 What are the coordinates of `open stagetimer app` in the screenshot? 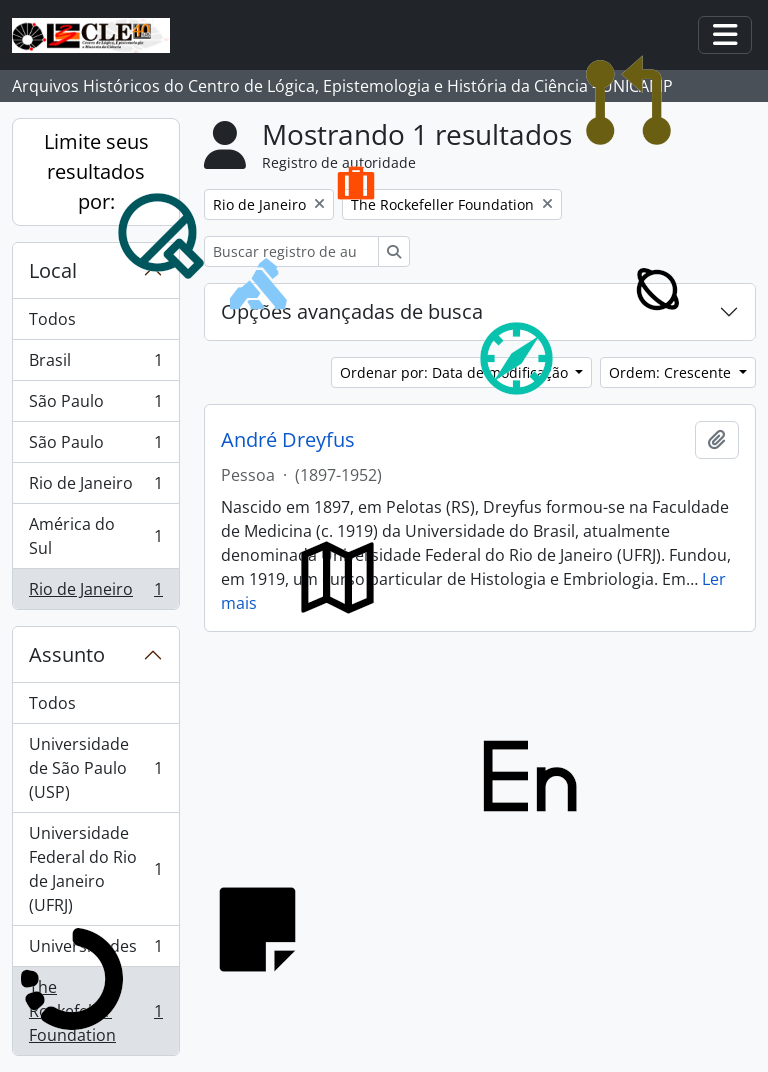 It's located at (72, 979).